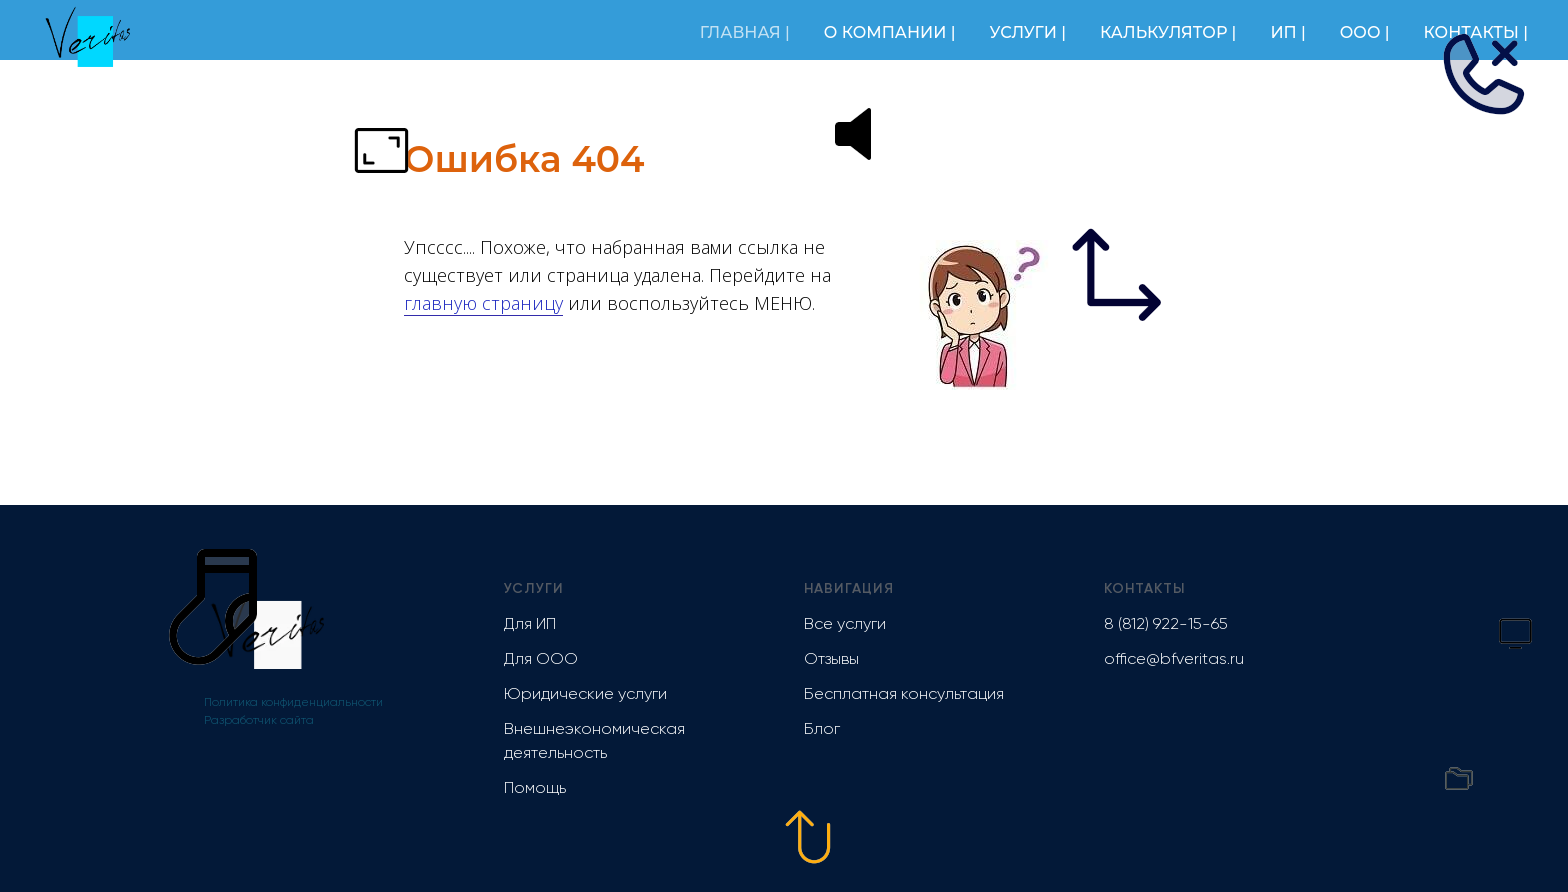 The width and height of the screenshot is (1568, 892). What do you see at coordinates (1515, 632) in the screenshot?
I see `view display settings` at bounding box center [1515, 632].